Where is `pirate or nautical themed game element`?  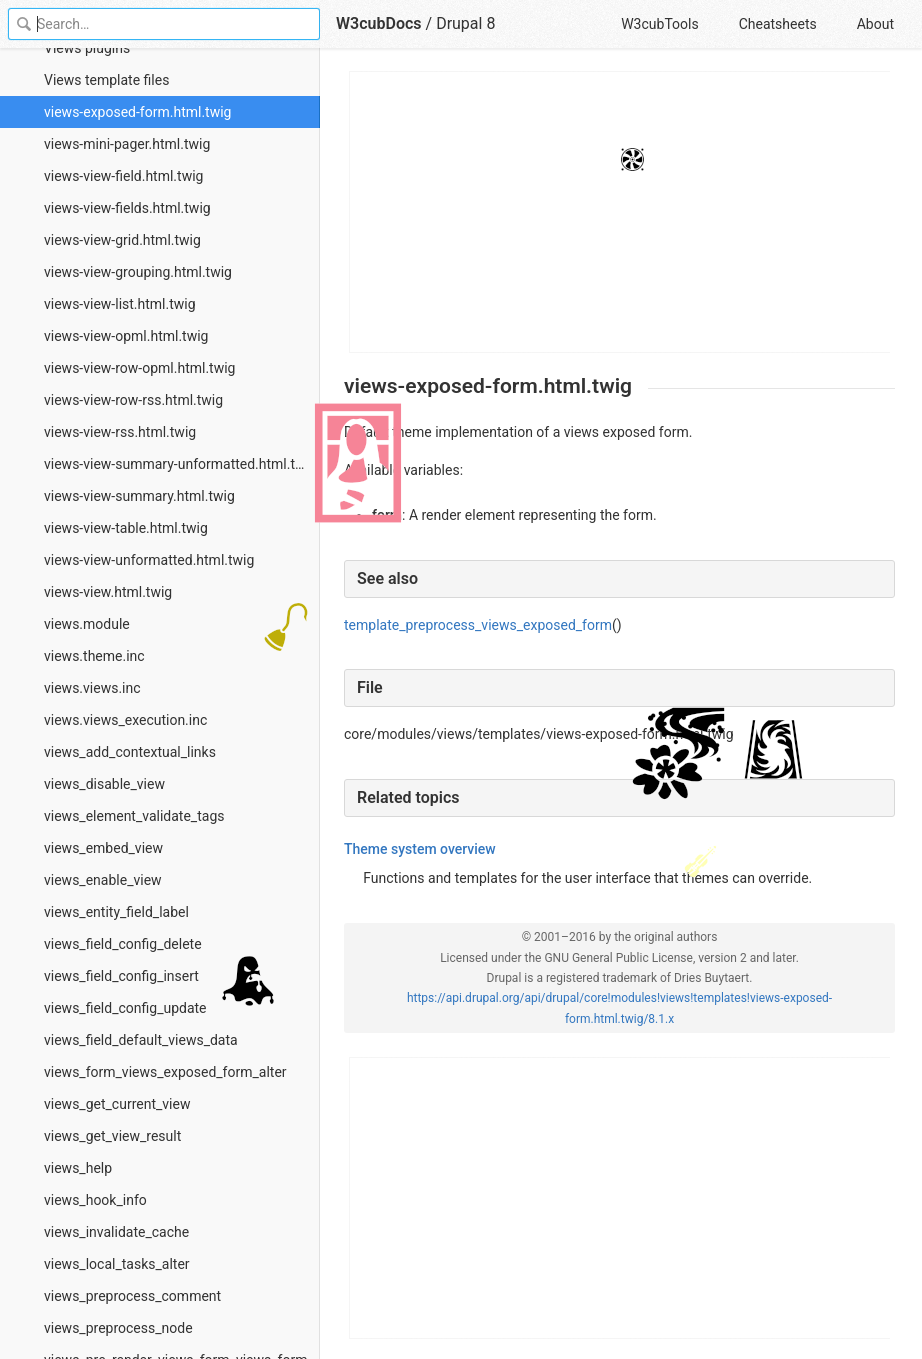 pirate or nautical themed game element is located at coordinates (286, 627).